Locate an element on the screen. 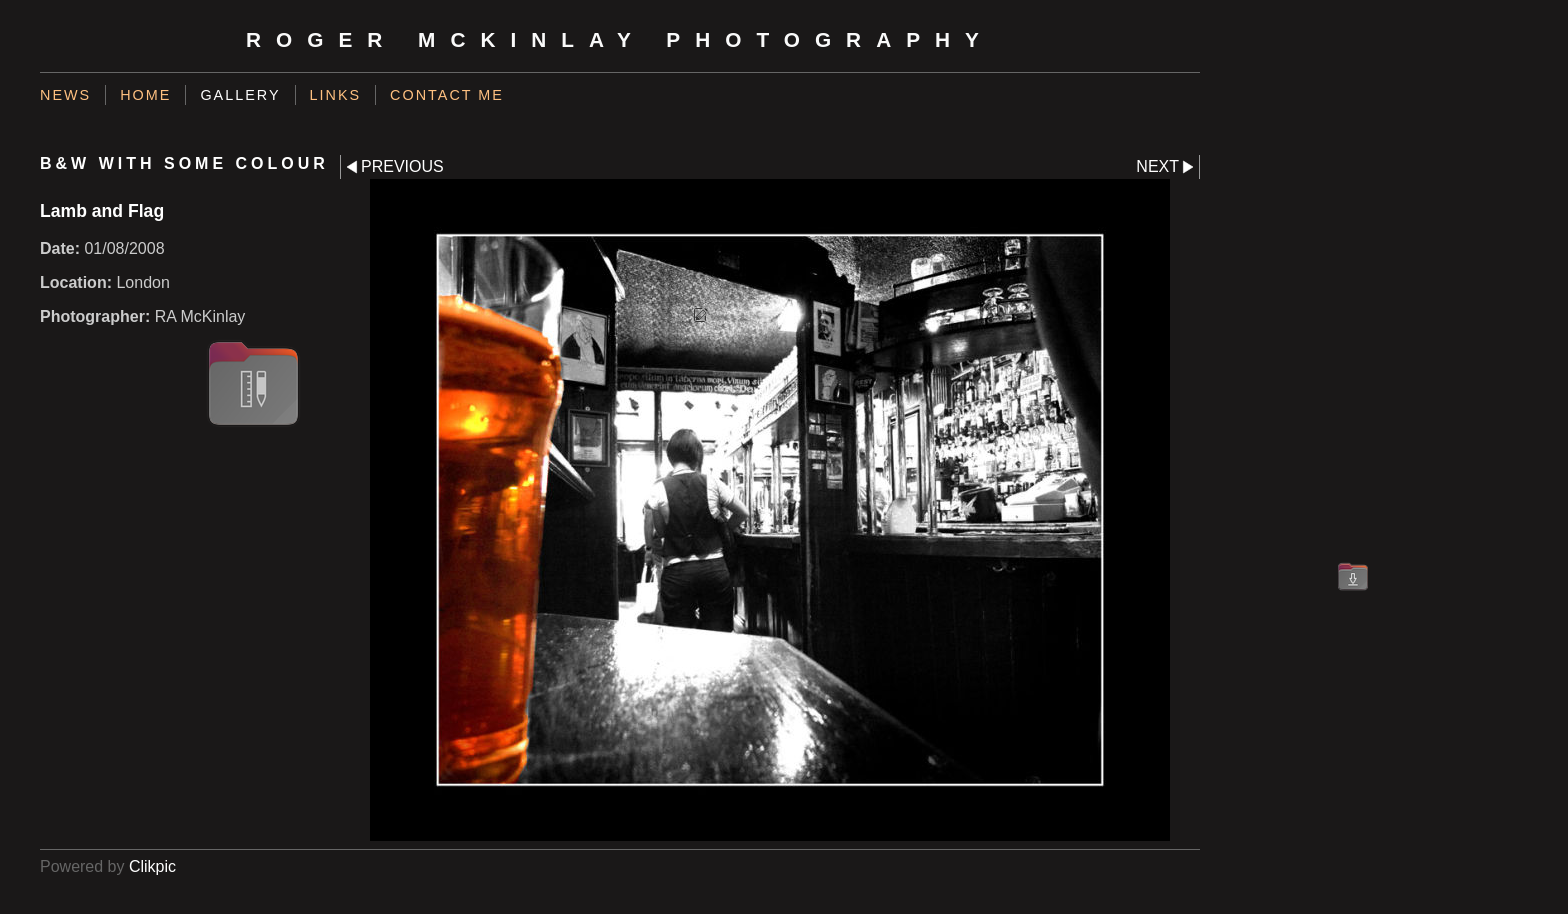  open templates folder is located at coordinates (253, 383).